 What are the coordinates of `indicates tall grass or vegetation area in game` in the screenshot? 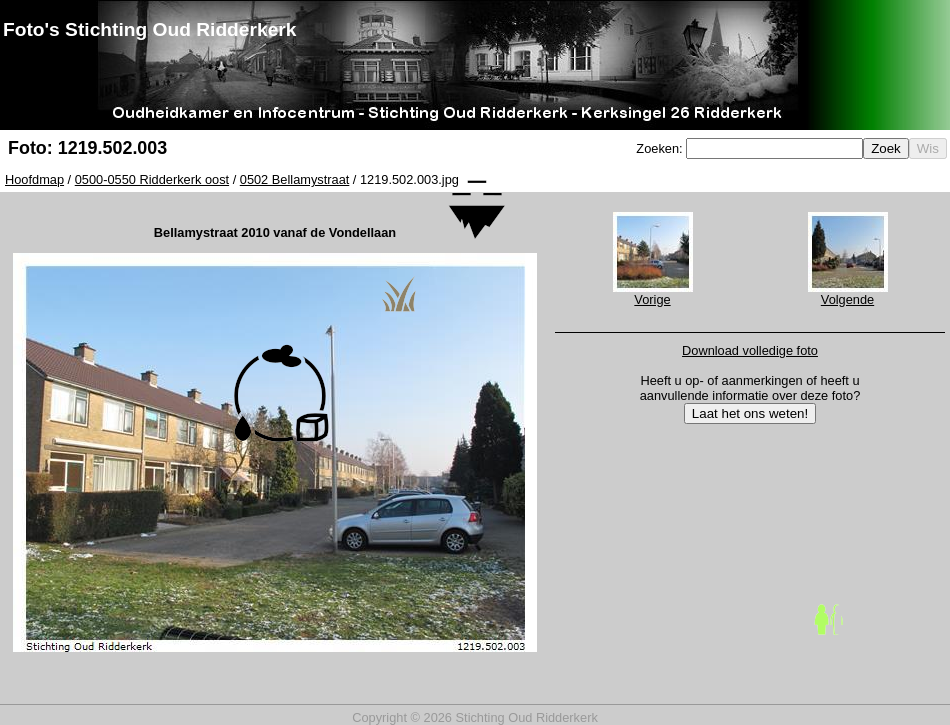 It's located at (399, 293).